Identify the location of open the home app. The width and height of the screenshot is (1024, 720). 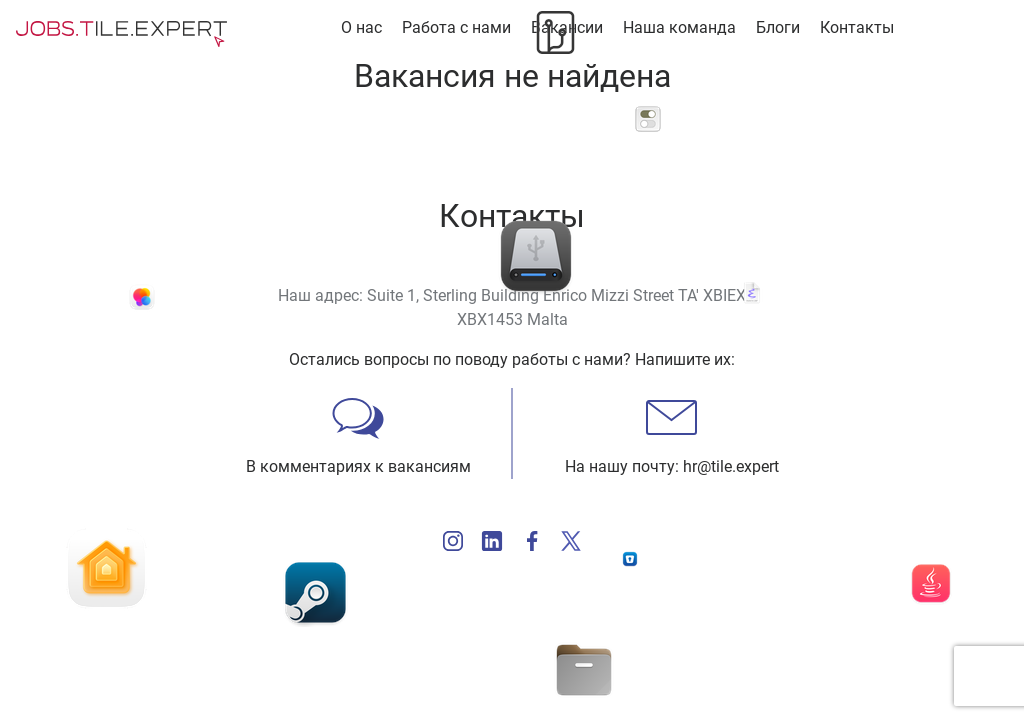
(106, 568).